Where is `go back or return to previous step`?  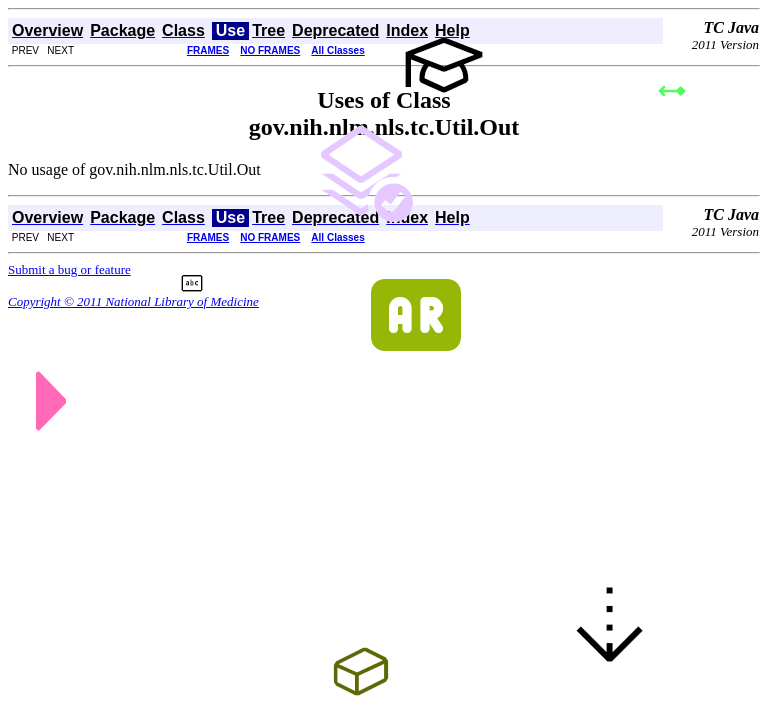
go back or return to previous step is located at coordinates (672, 91).